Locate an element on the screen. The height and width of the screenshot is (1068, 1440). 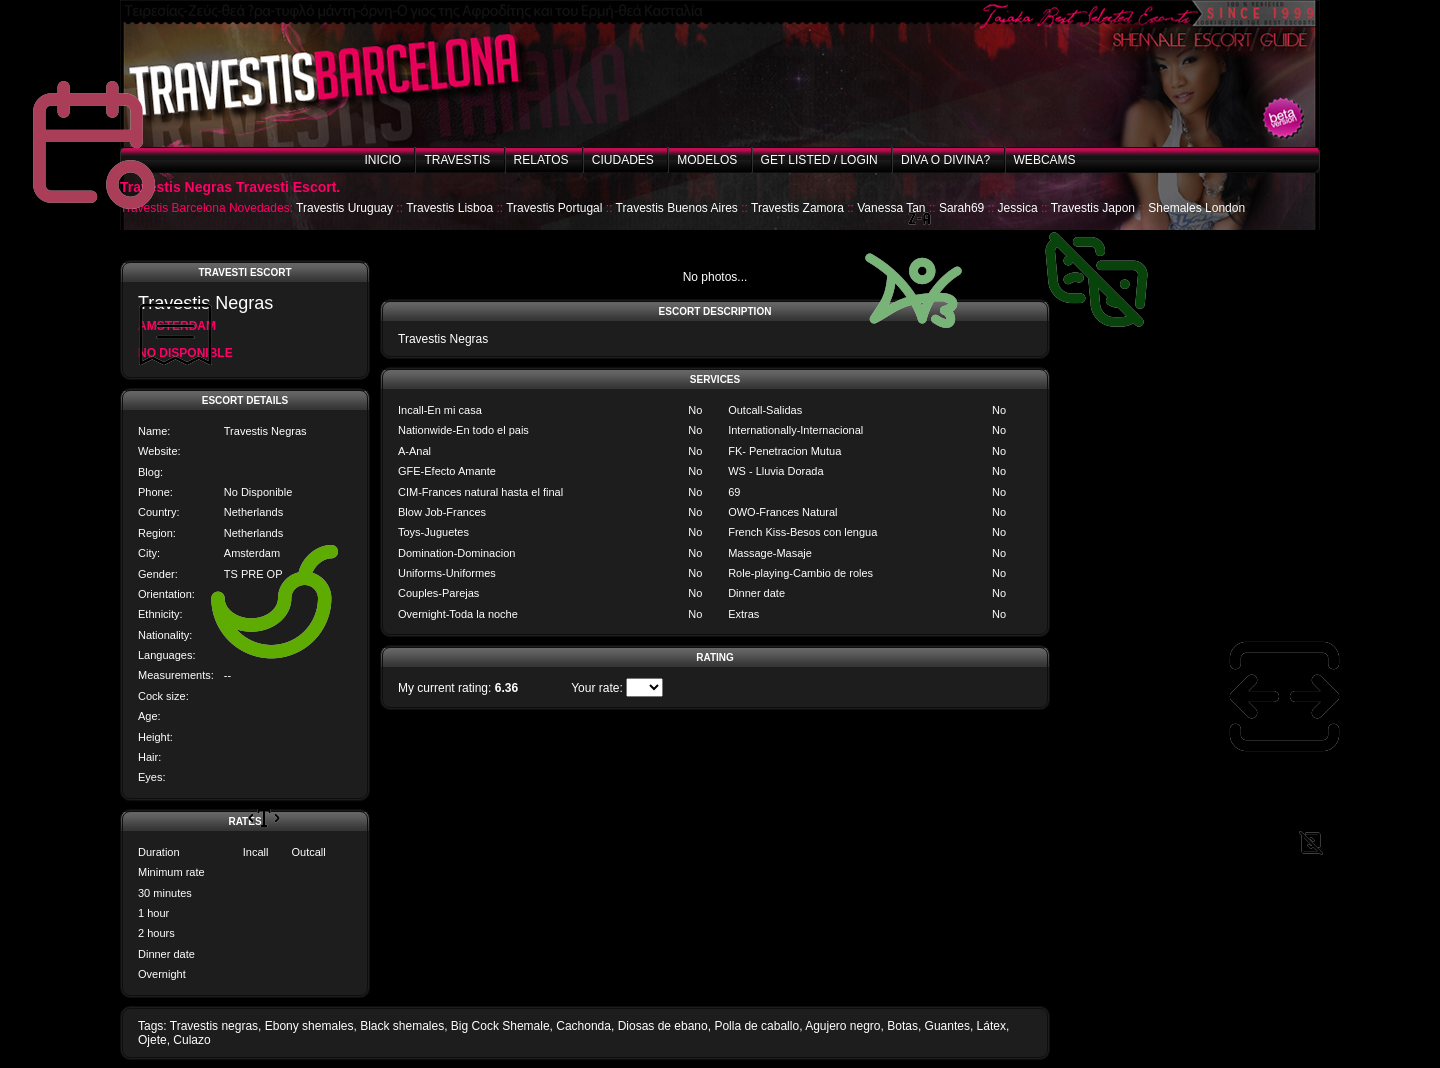
calendar event with notification or reminder is located at coordinates (88, 142).